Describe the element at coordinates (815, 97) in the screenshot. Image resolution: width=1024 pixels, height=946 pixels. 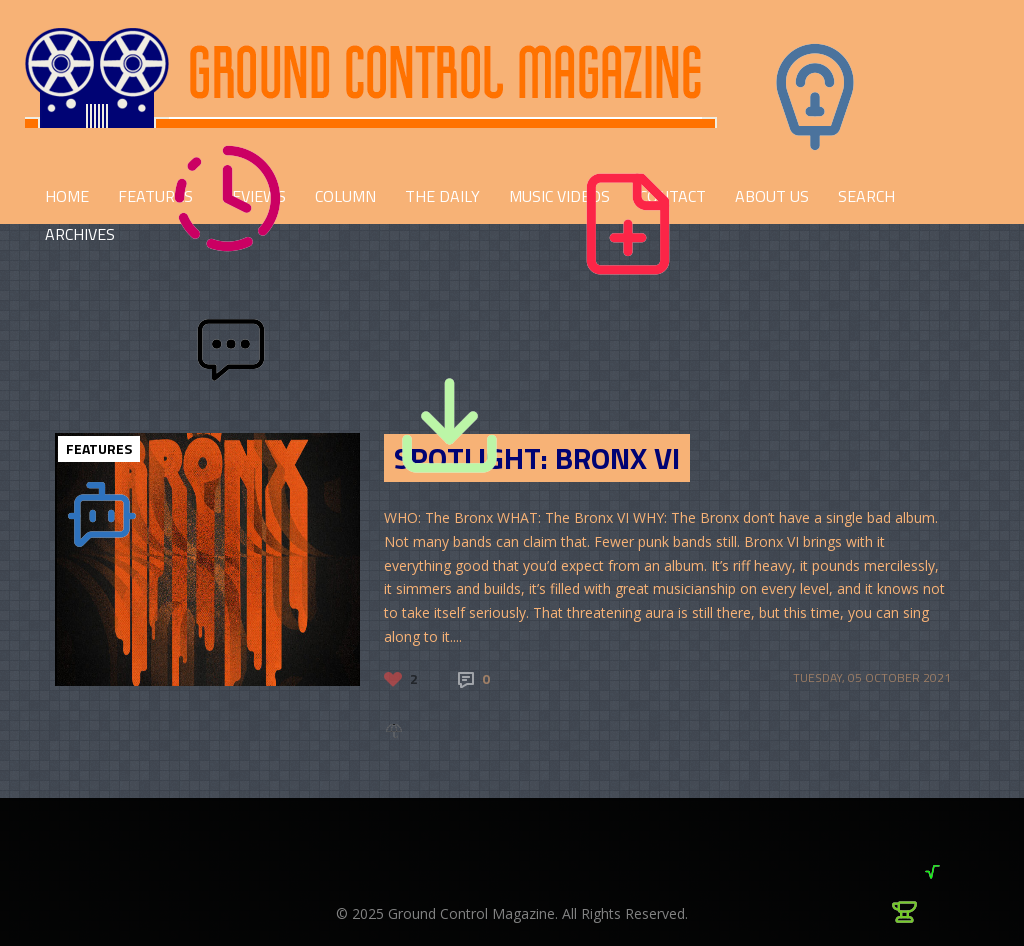
I see `find nearby parking meters` at that location.